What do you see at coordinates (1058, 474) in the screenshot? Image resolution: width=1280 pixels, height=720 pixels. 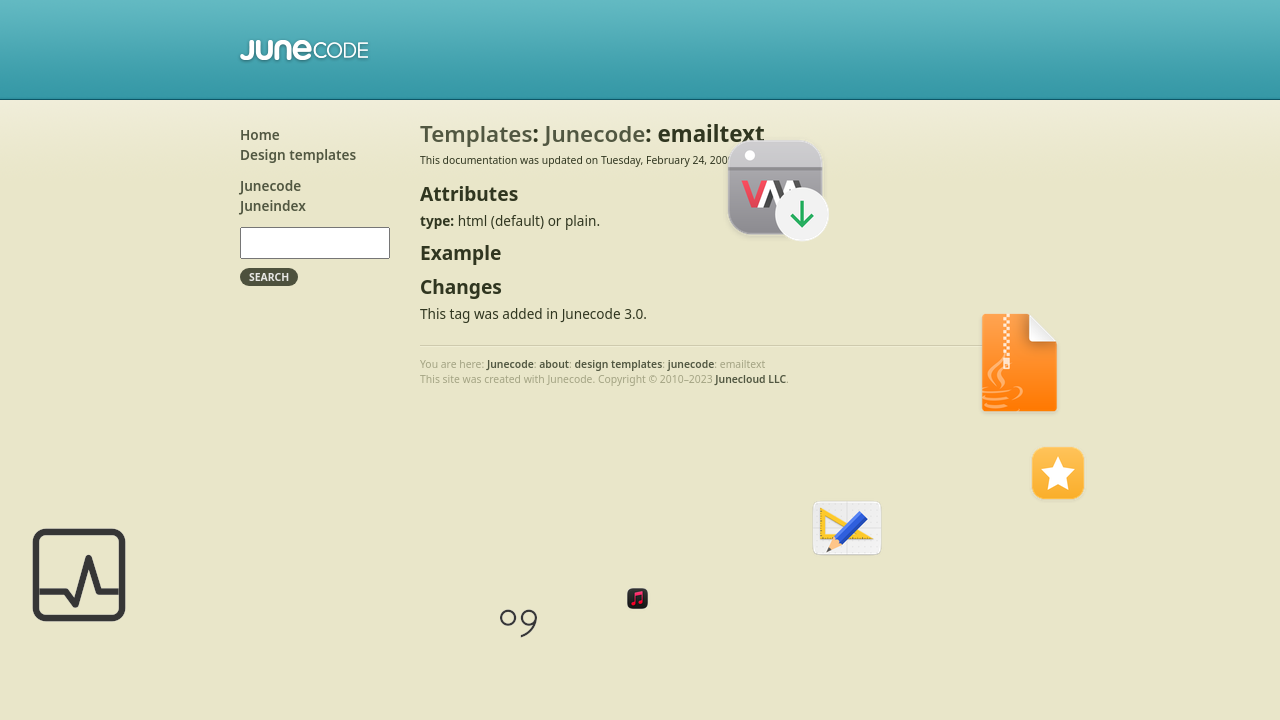 I see `view featured applications` at bounding box center [1058, 474].